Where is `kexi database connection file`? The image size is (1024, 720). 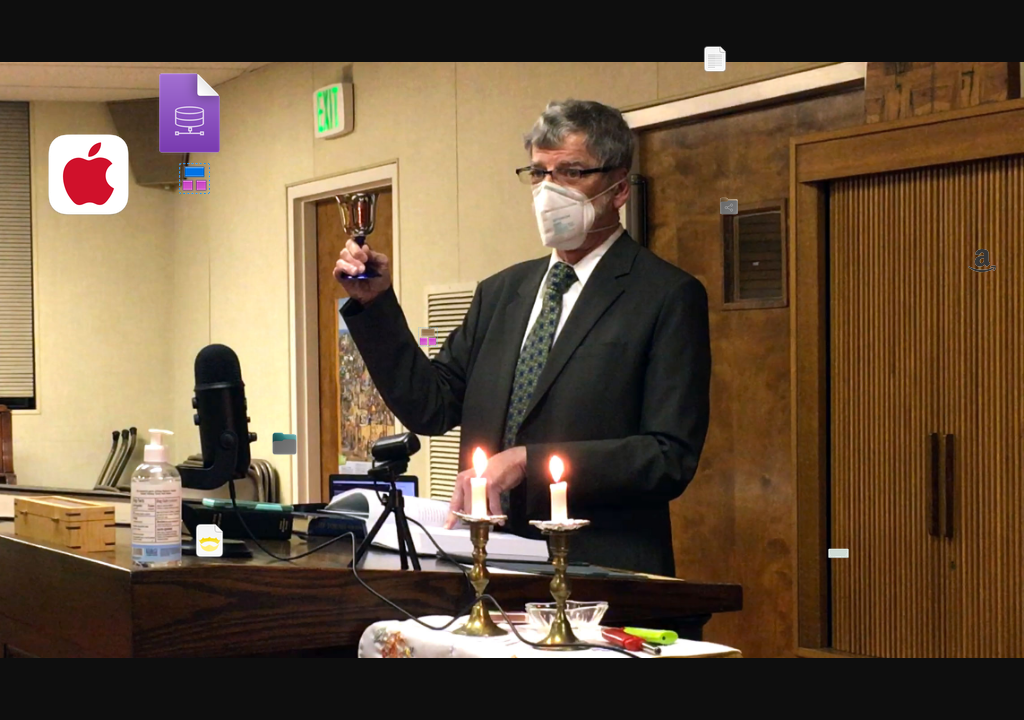 kexi database connection file is located at coordinates (189, 114).